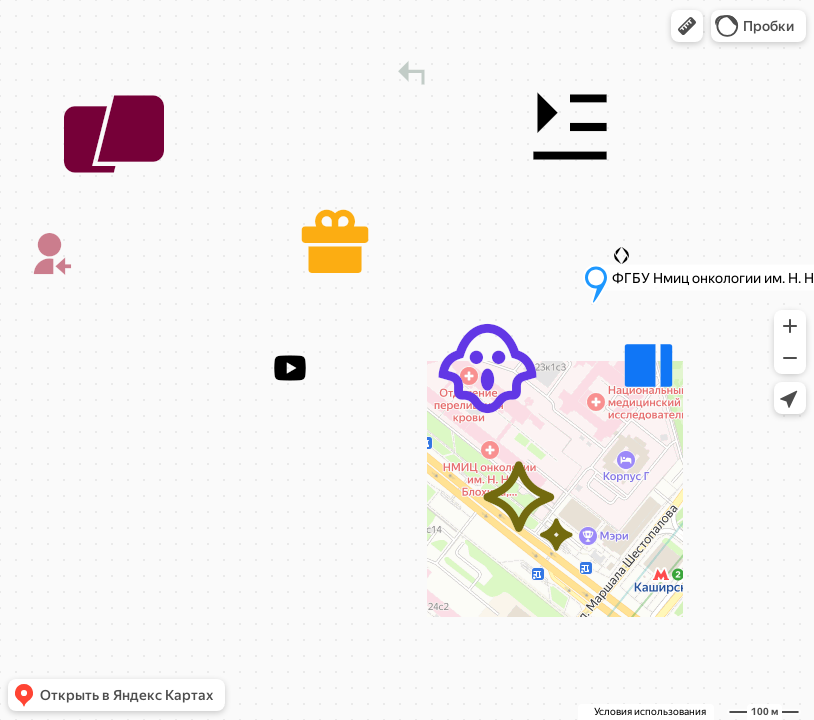 The width and height of the screenshot is (814, 720). I want to click on open Google Bard AI assistant, so click(528, 506).